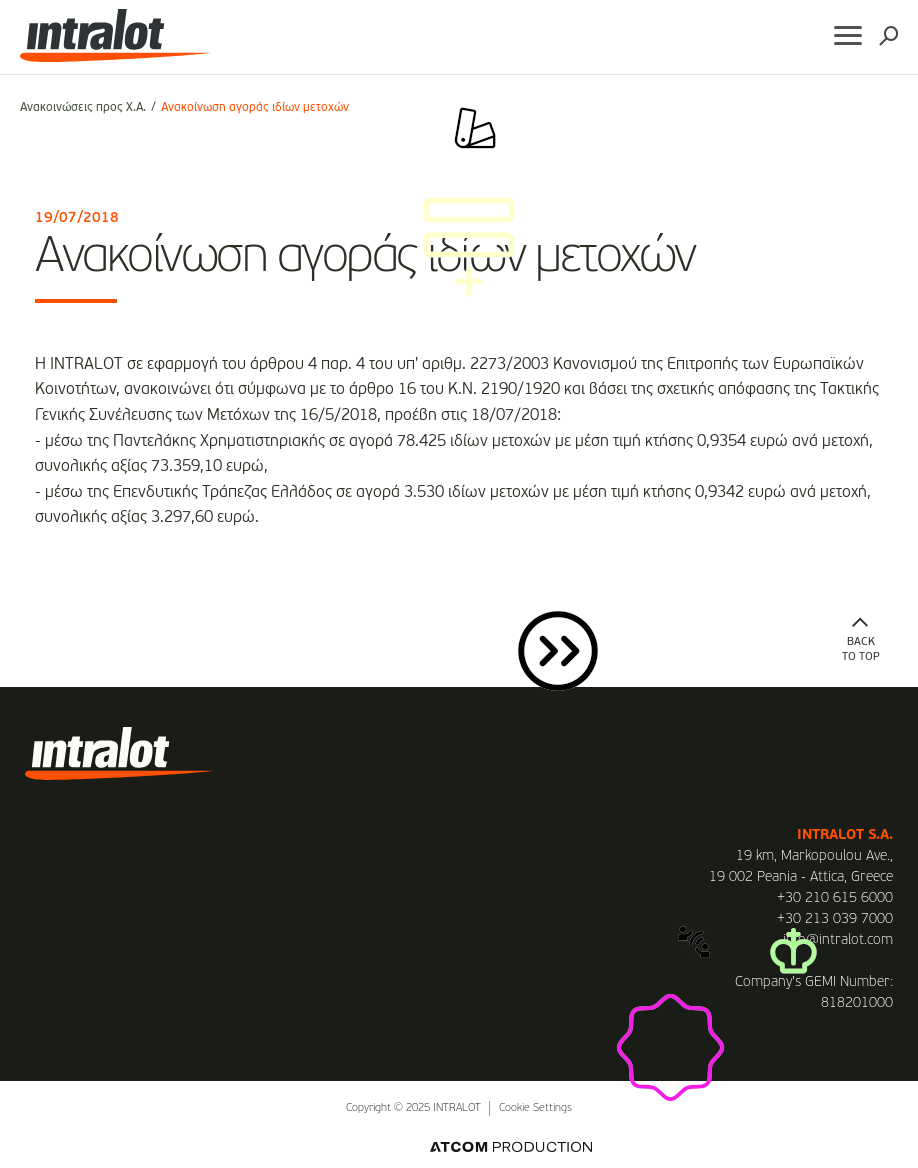 The width and height of the screenshot is (918, 1168). Describe the element at coordinates (793, 953) in the screenshot. I see `indicates premium or royal status` at that location.